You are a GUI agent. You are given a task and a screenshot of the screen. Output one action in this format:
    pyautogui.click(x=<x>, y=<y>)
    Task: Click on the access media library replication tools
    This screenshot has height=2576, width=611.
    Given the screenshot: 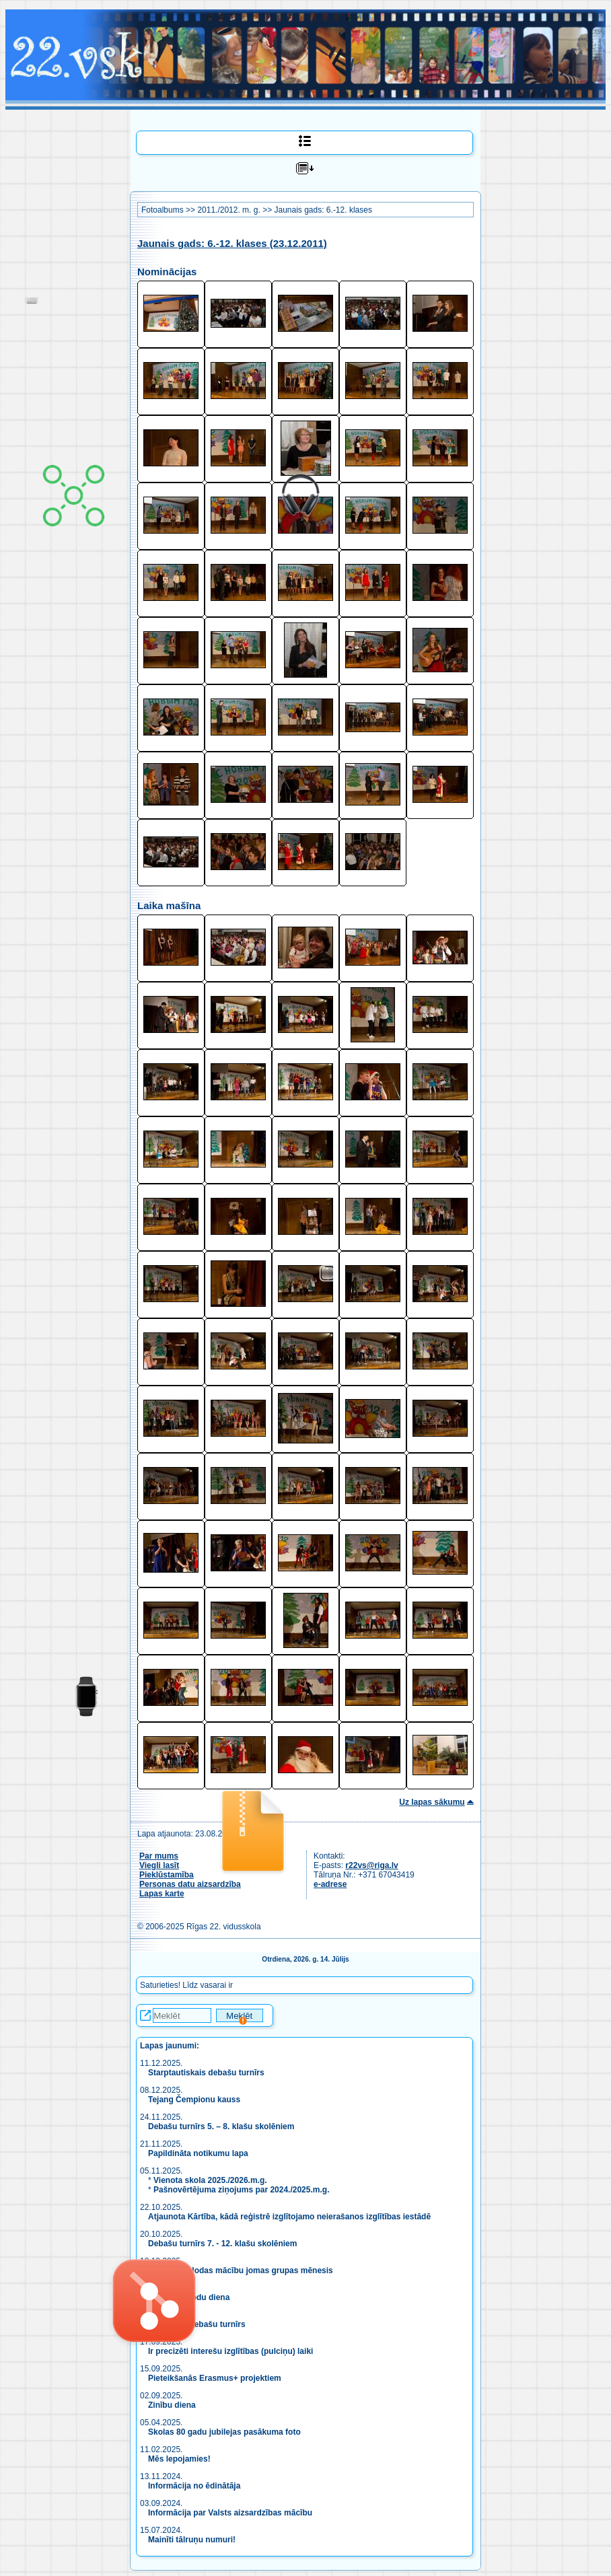 What is the action you would take?
    pyautogui.click(x=73, y=495)
    